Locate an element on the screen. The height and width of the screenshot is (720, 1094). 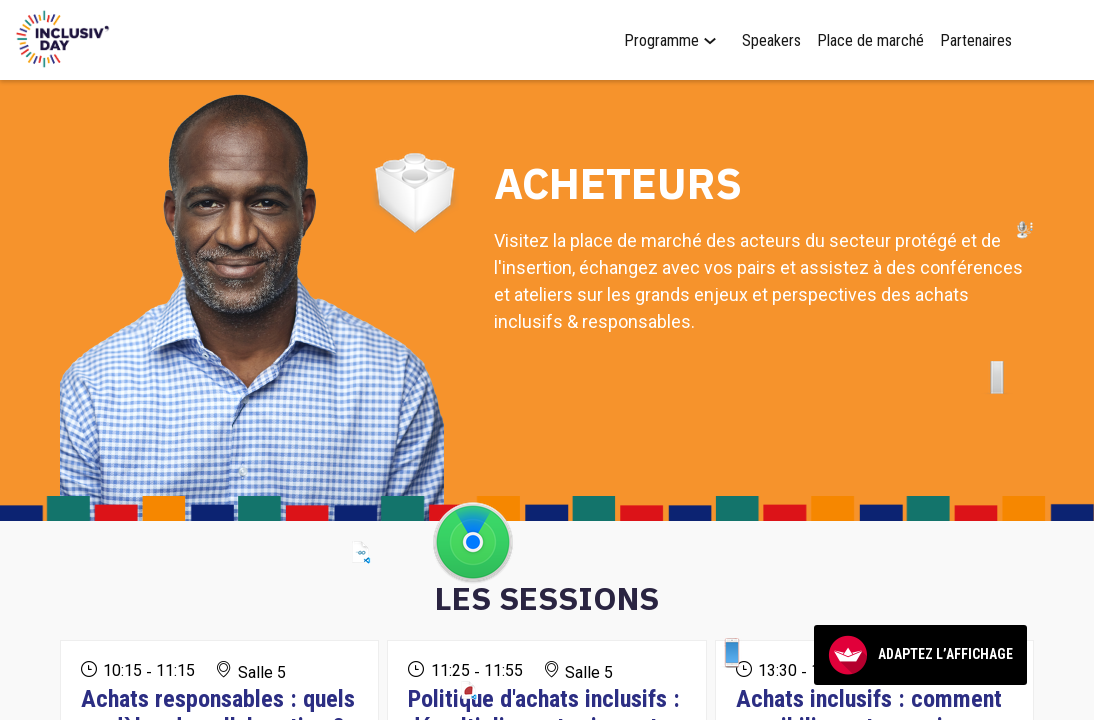
open a ruby file in visual studio code is located at coordinates (468, 690).